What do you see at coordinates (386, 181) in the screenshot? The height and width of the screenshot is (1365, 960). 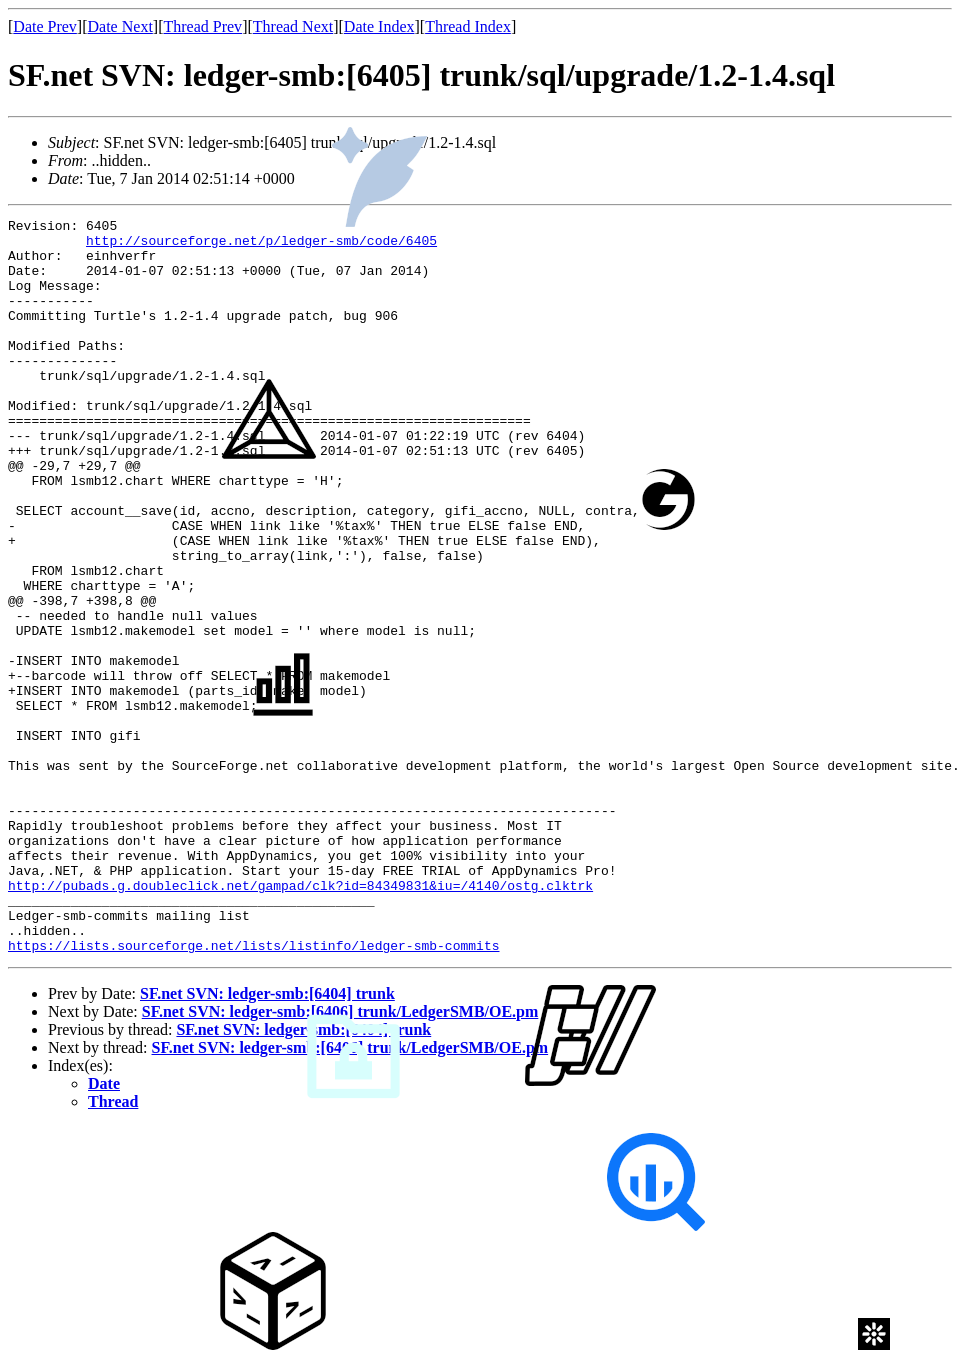 I see `compose with AI writing assistance` at bounding box center [386, 181].